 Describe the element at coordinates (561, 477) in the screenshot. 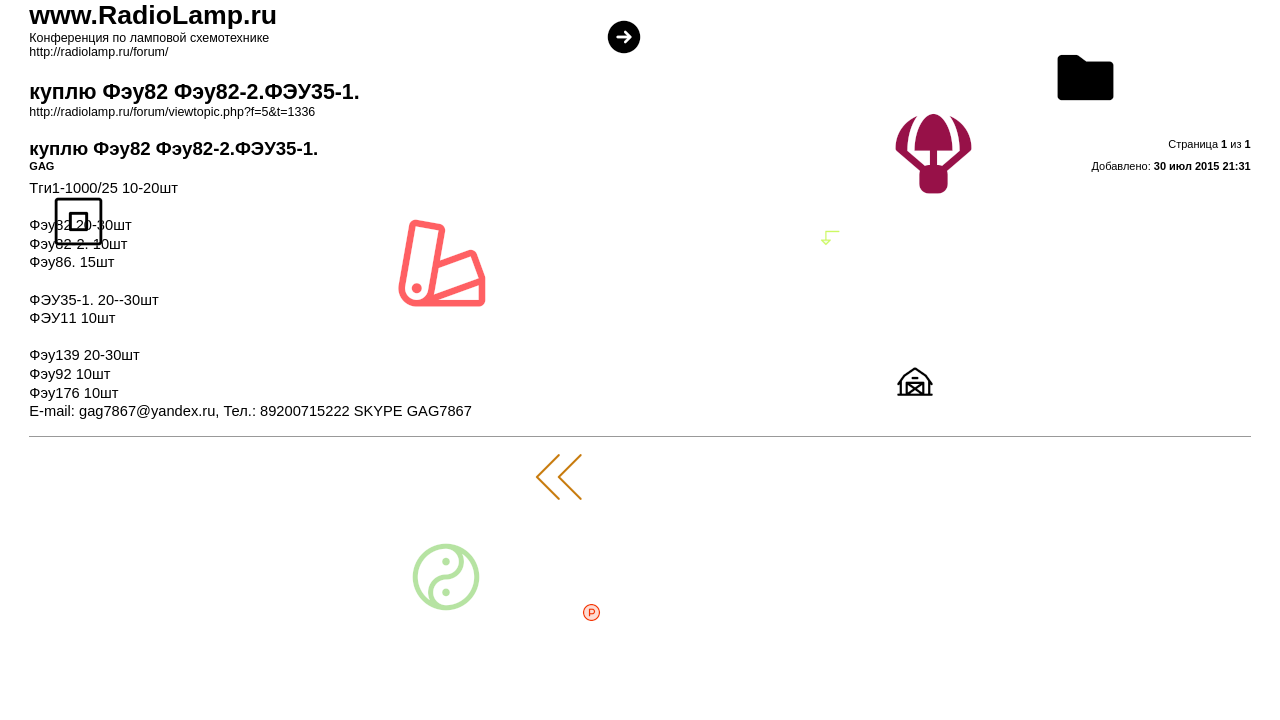

I see `go back to the beginning` at that location.